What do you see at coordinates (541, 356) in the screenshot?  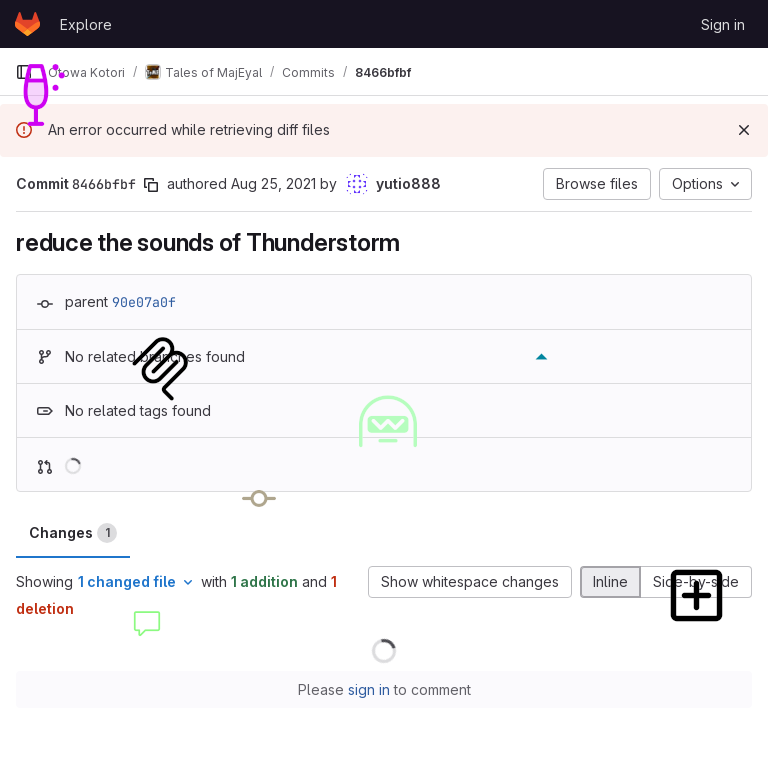 I see `expand a collapsed section` at bounding box center [541, 356].